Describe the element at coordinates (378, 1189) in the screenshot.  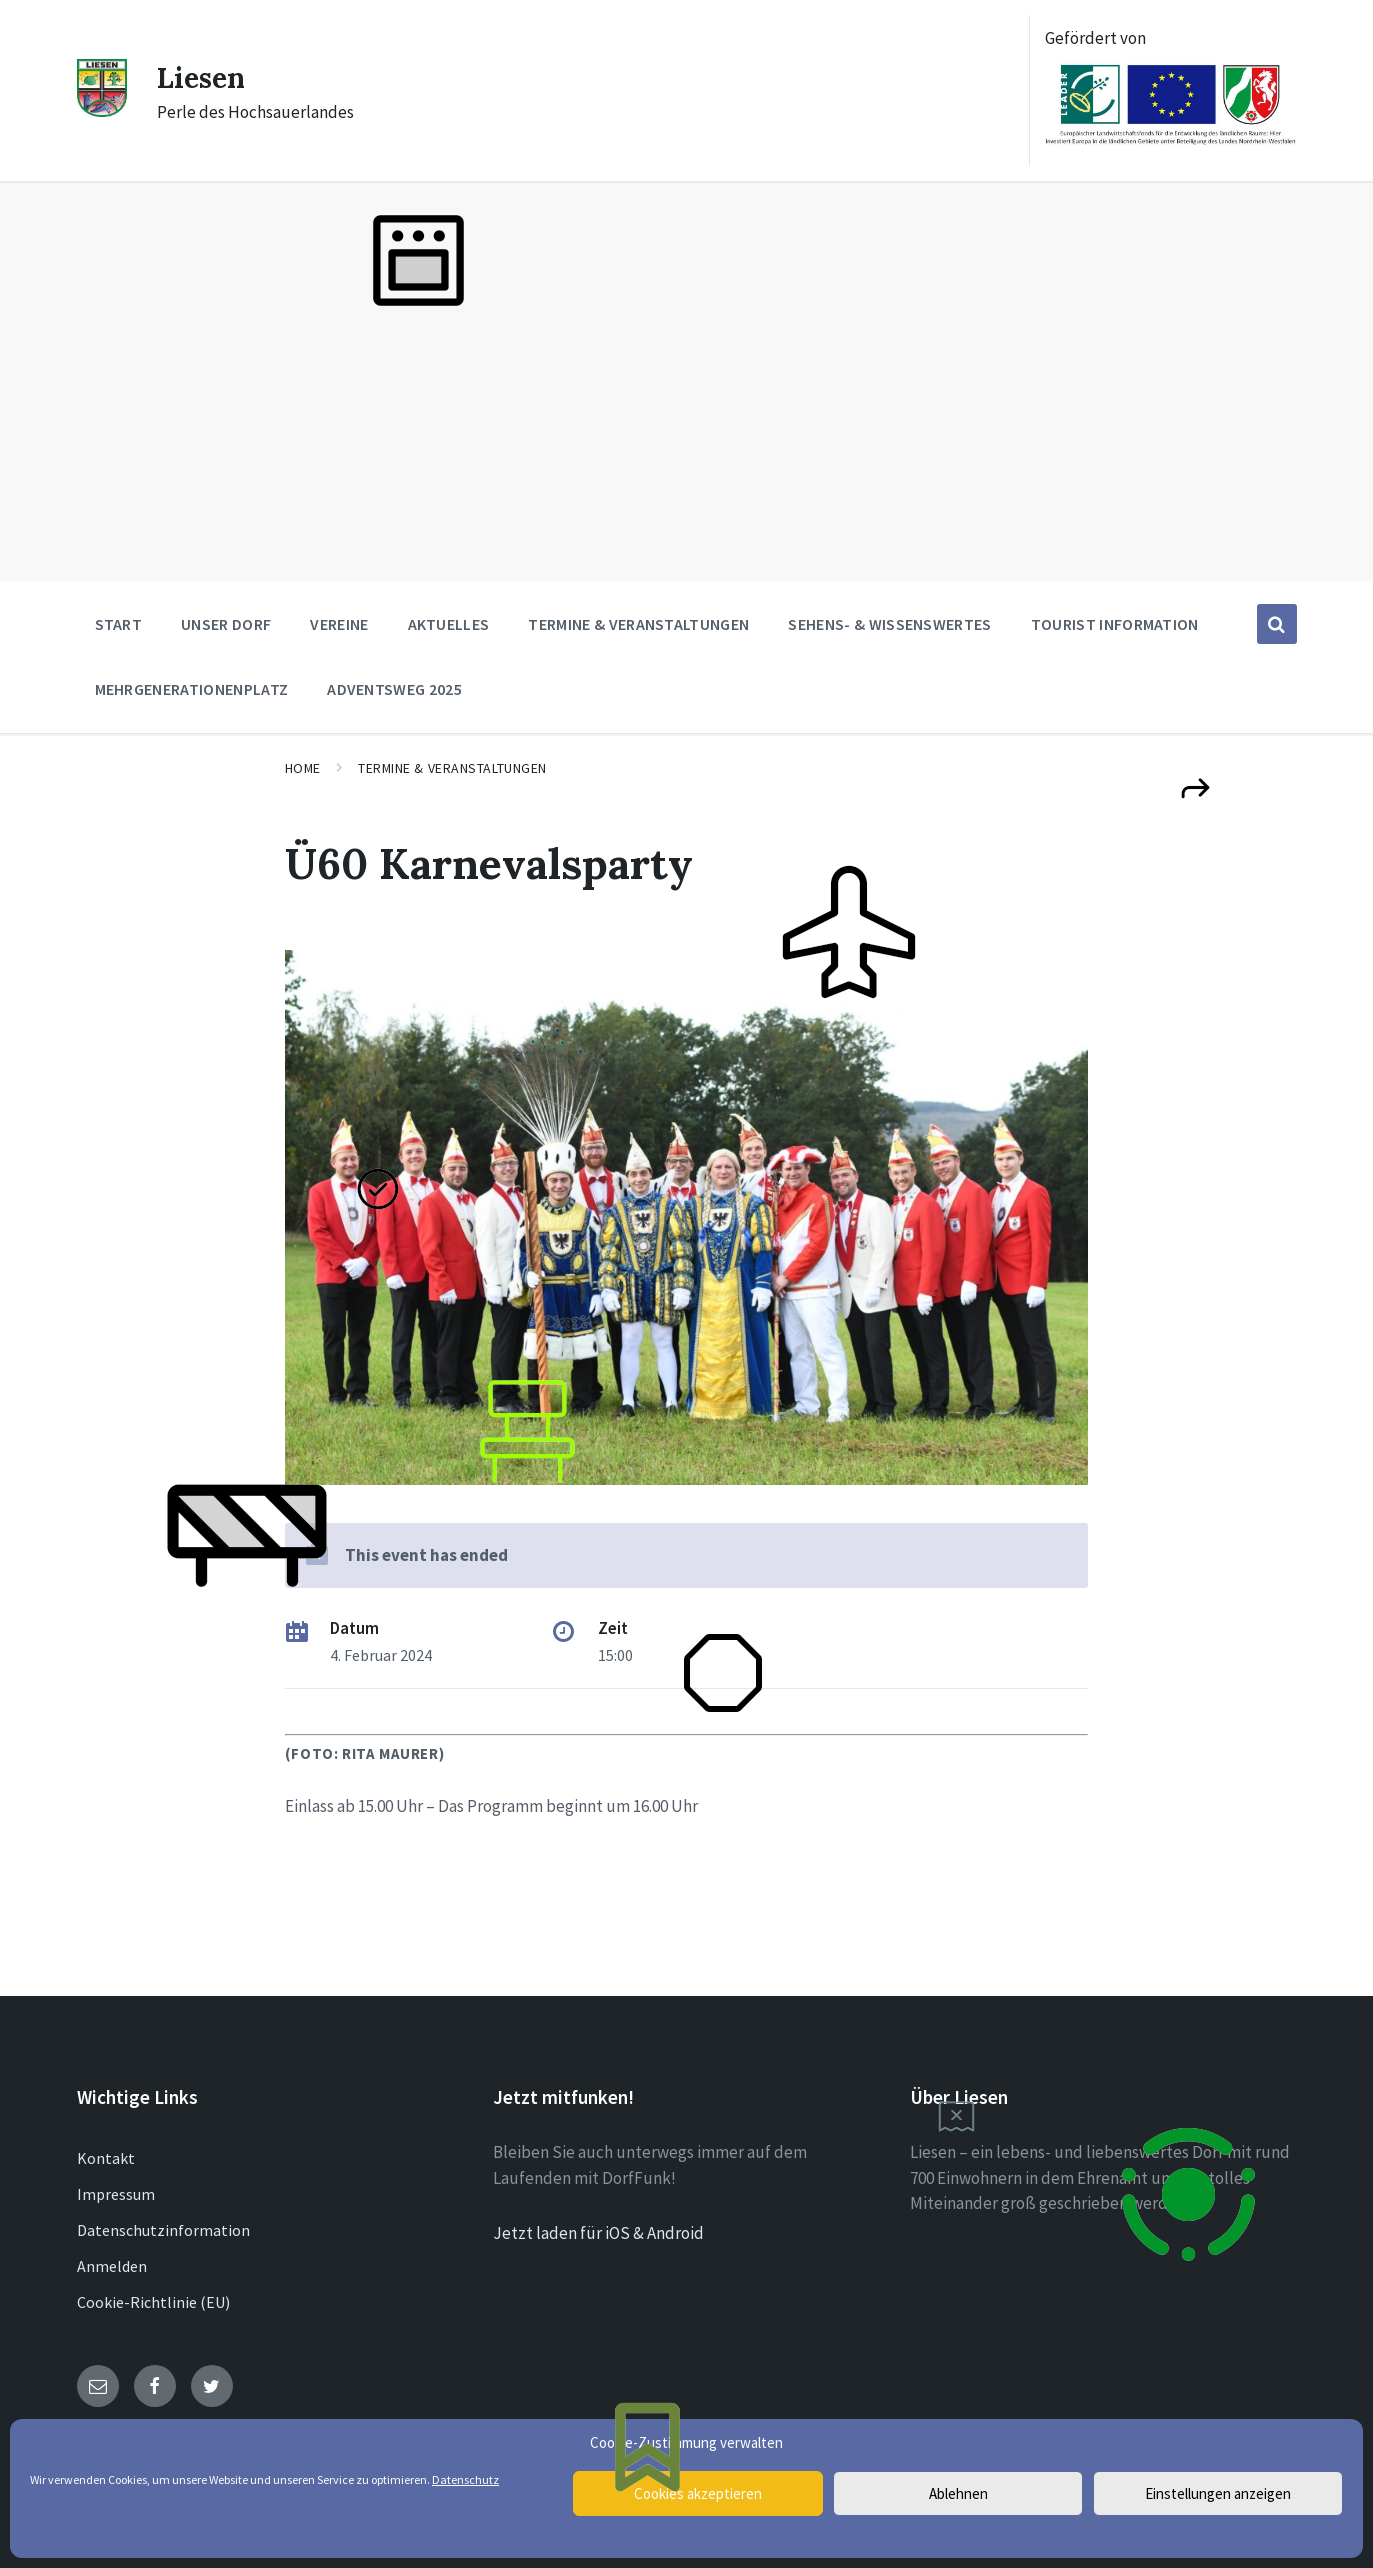
I see `indicates a completed or successful action` at that location.